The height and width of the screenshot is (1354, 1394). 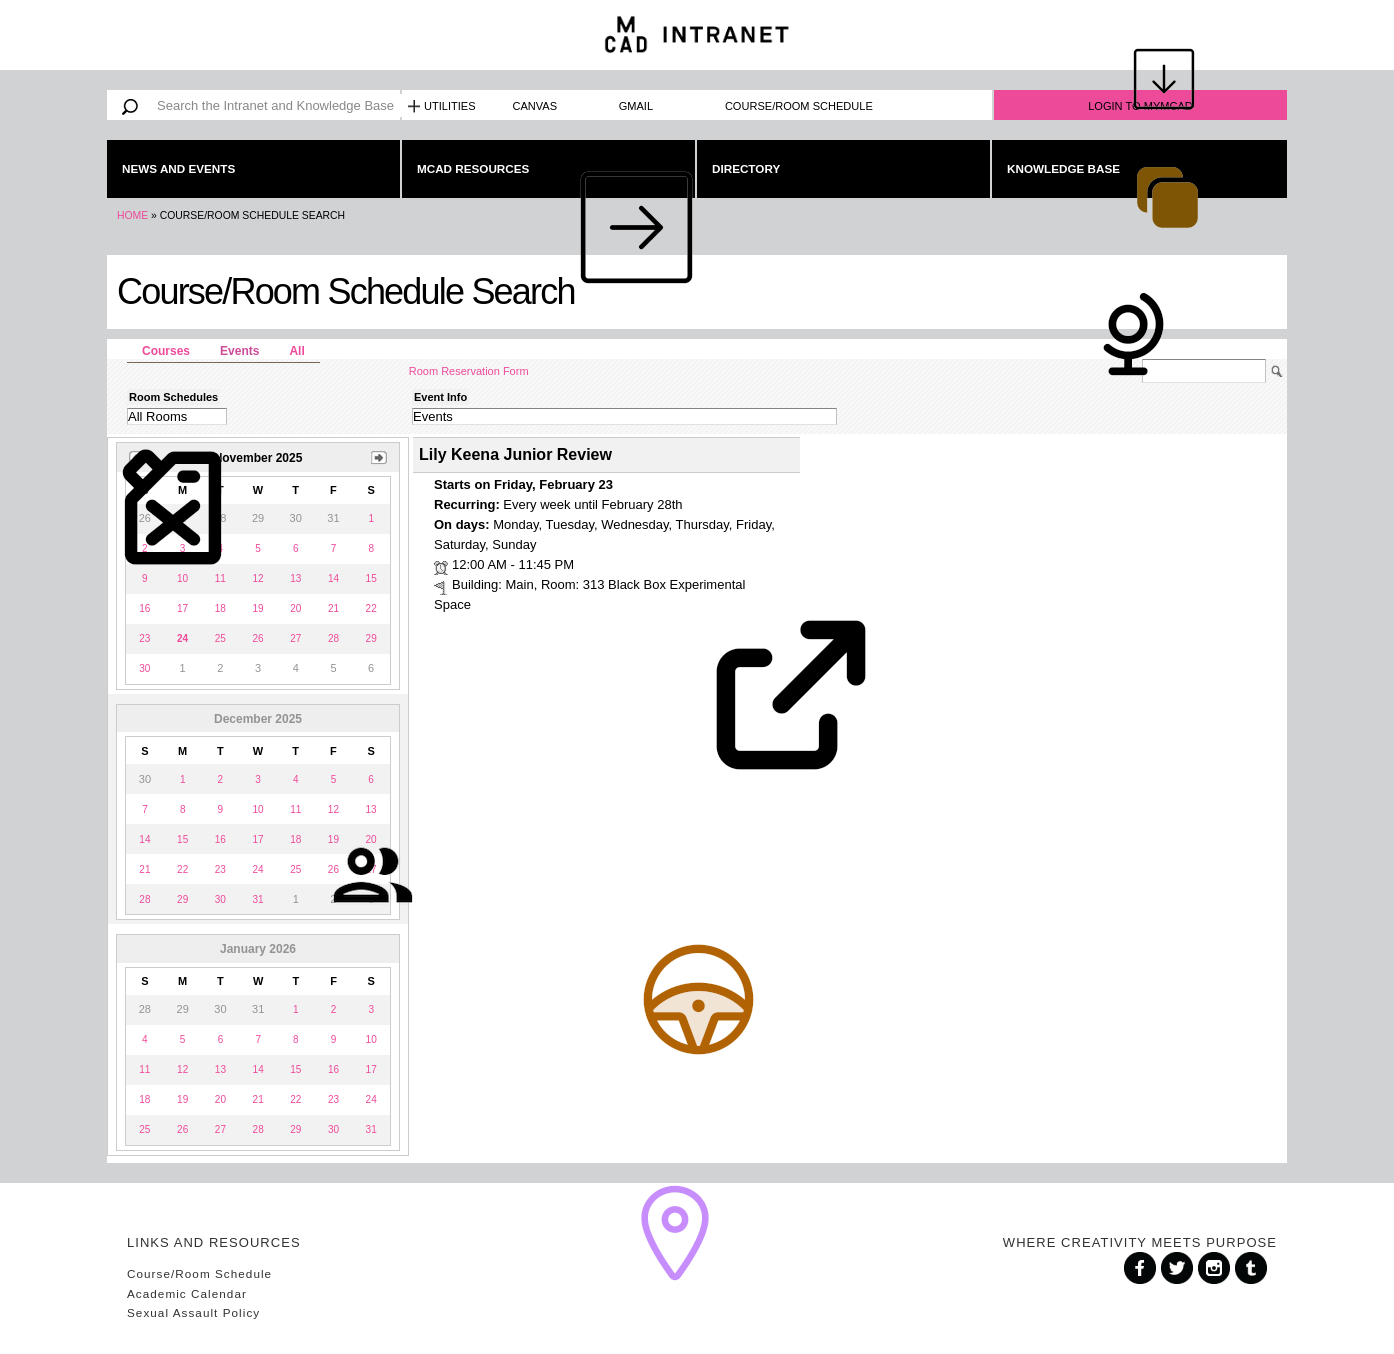 I want to click on view group members, so click(x=373, y=875).